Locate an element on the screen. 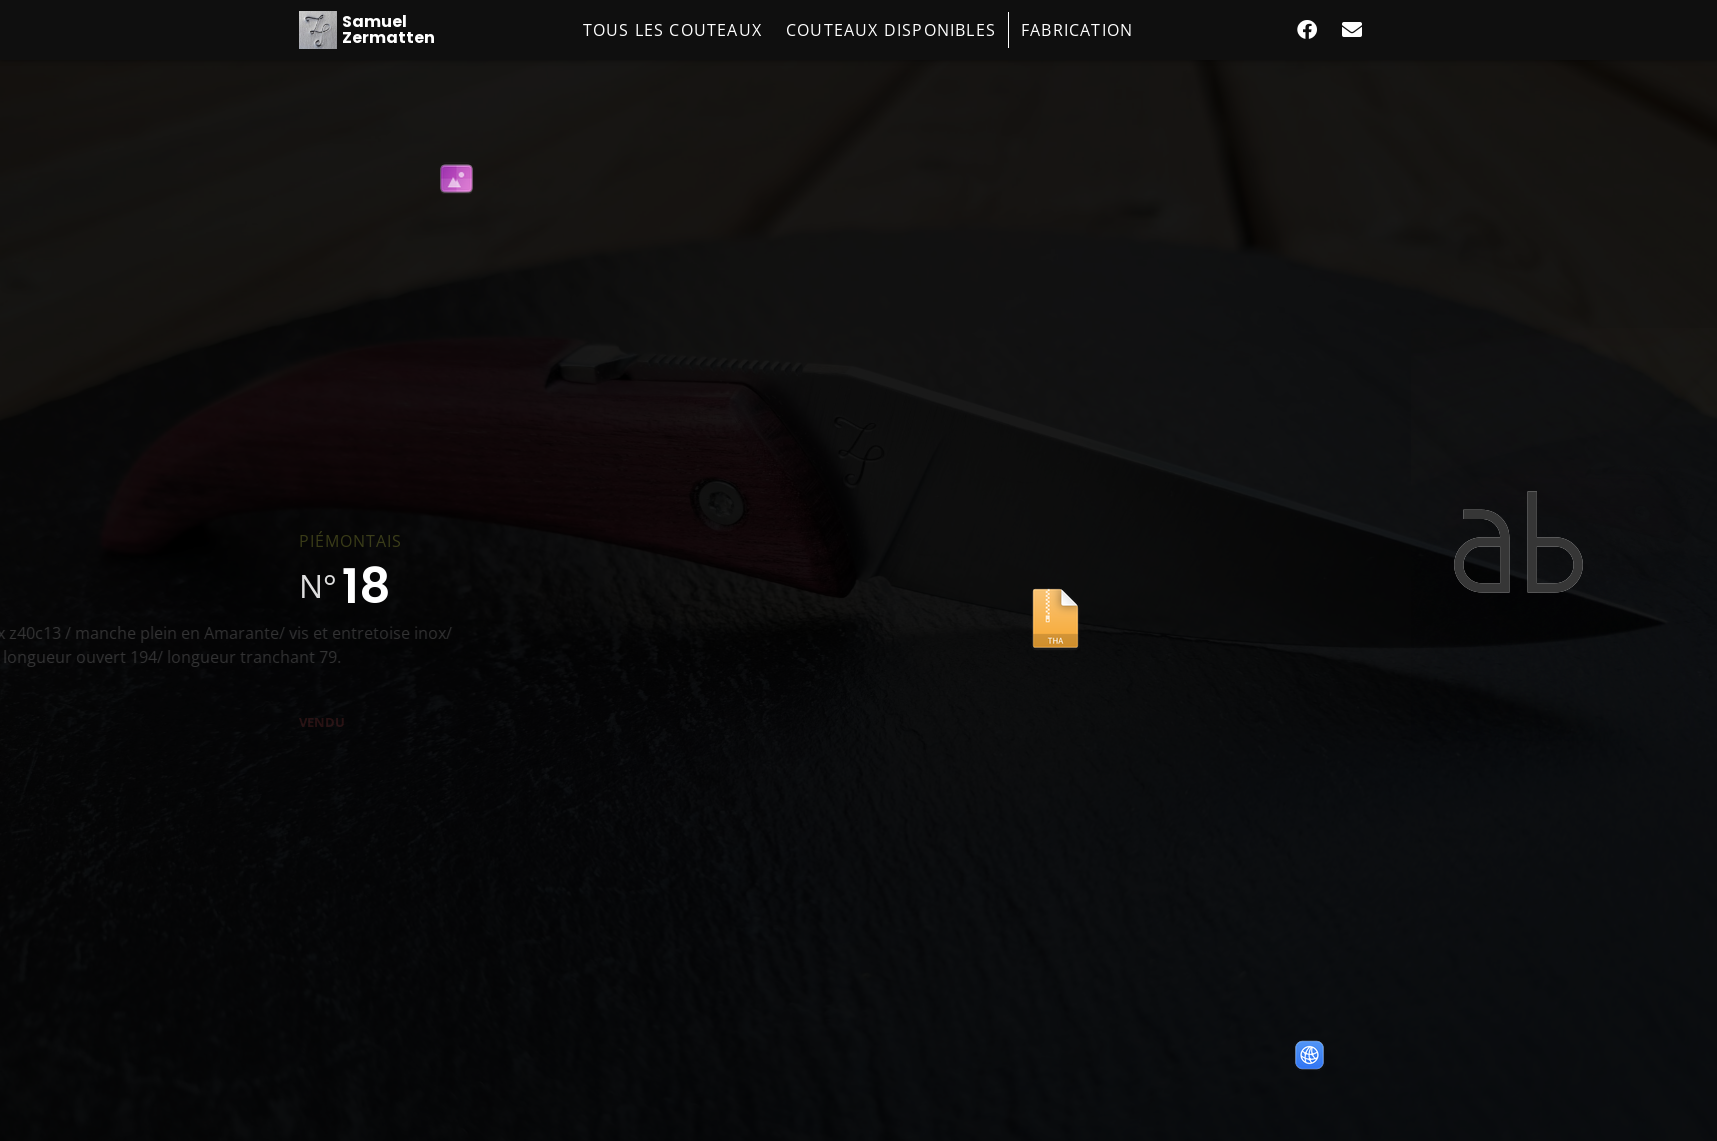 Image resolution: width=1717 pixels, height=1141 pixels. open network settings and preferences is located at coordinates (1309, 1055).